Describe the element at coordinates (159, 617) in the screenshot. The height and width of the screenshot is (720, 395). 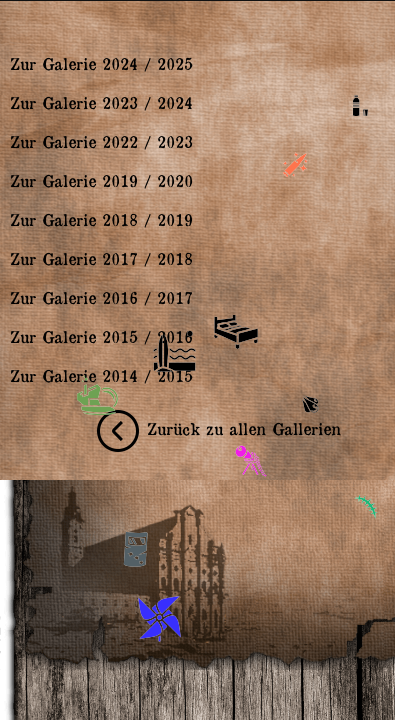
I see `a decorative or playful element indicating games or toys` at that location.